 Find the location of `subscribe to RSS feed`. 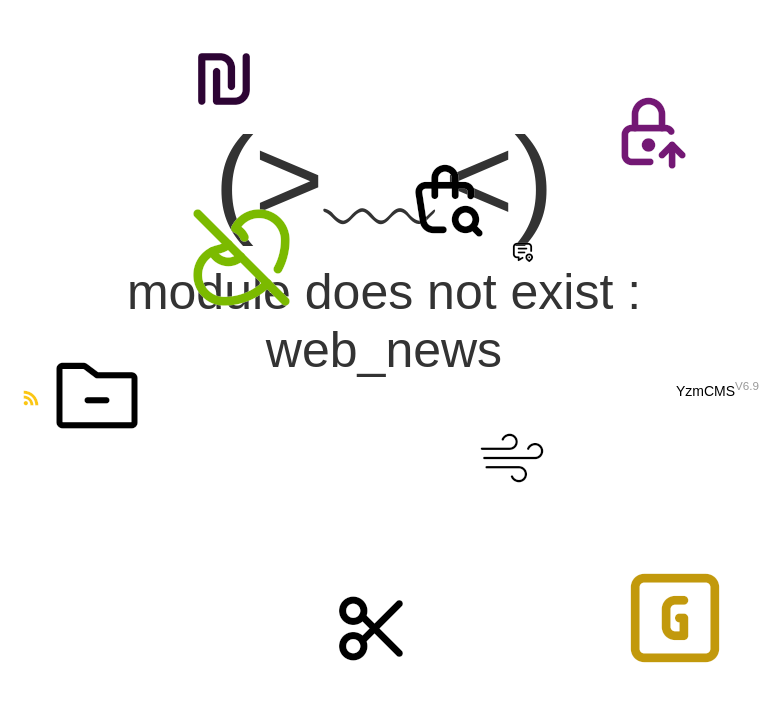

subscribe to RSS feed is located at coordinates (31, 398).